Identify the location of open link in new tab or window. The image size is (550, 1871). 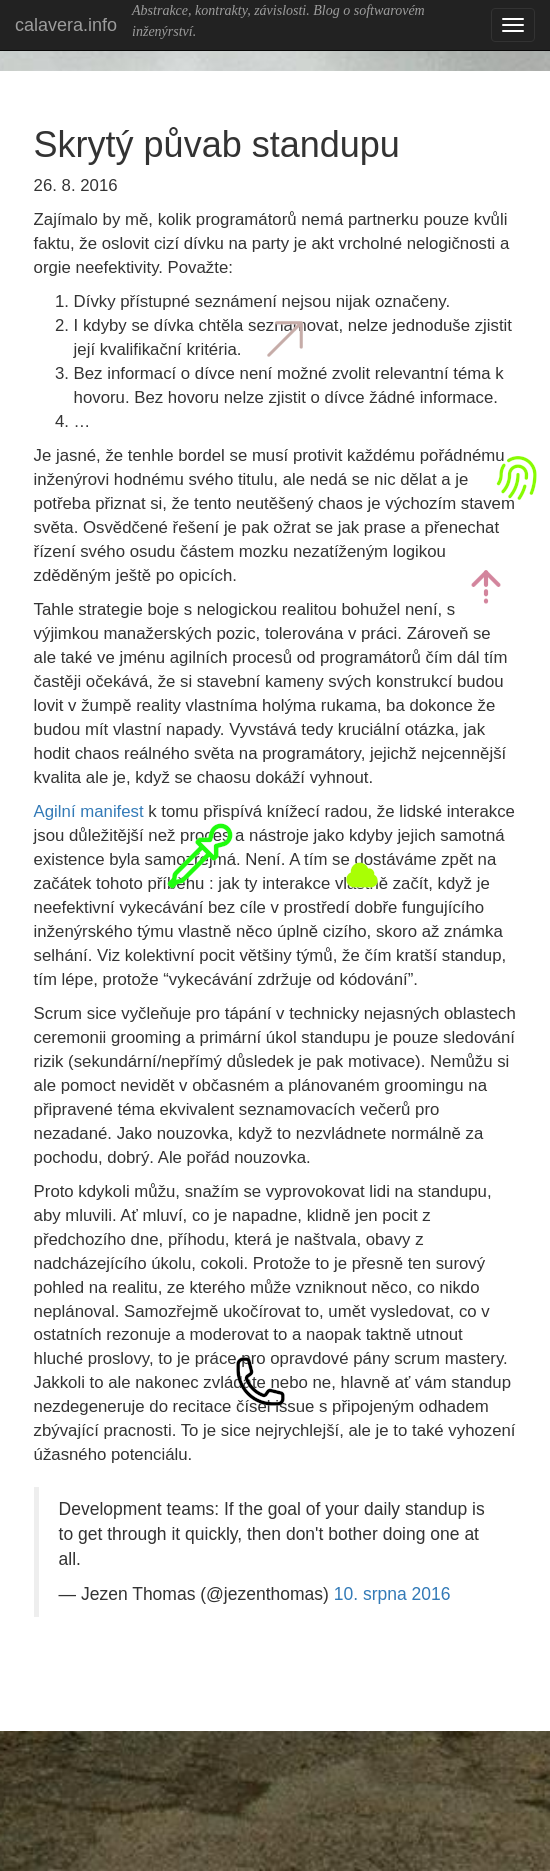
(285, 339).